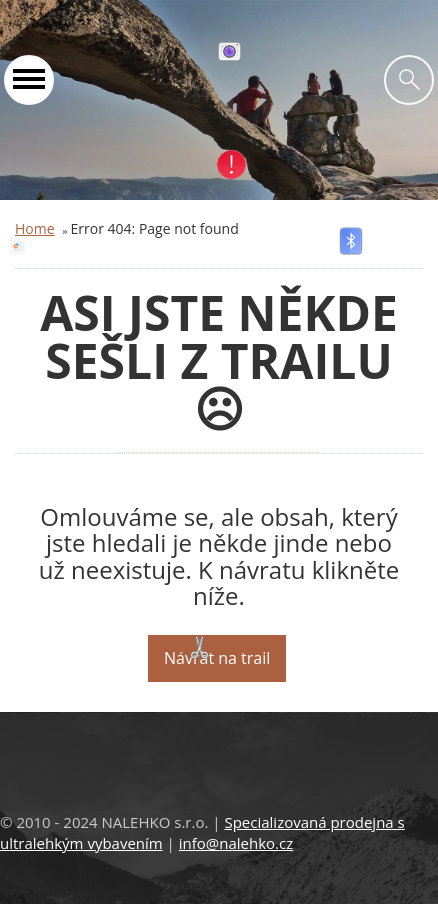 The height and width of the screenshot is (904, 438). What do you see at coordinates (231, 164) in the screenshot?
I see `indicates a warning or alert requiring attention` at bounding box center [231, 164].